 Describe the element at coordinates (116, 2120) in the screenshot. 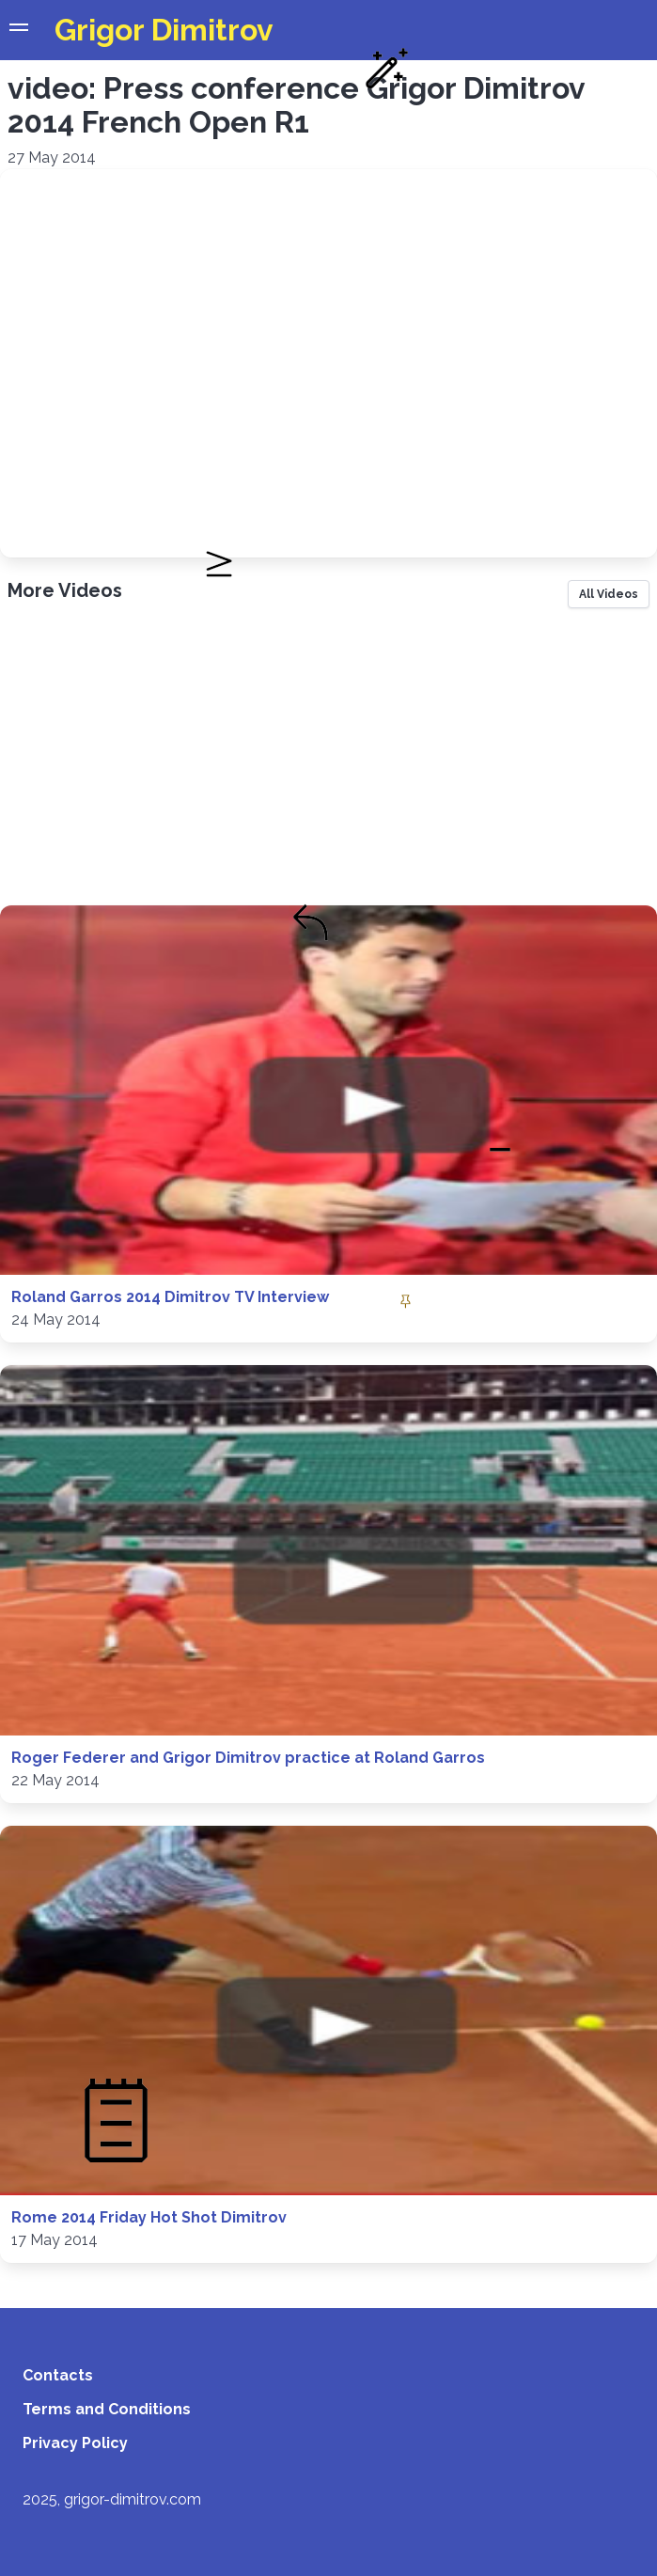

I see `view output console or log` at that location.